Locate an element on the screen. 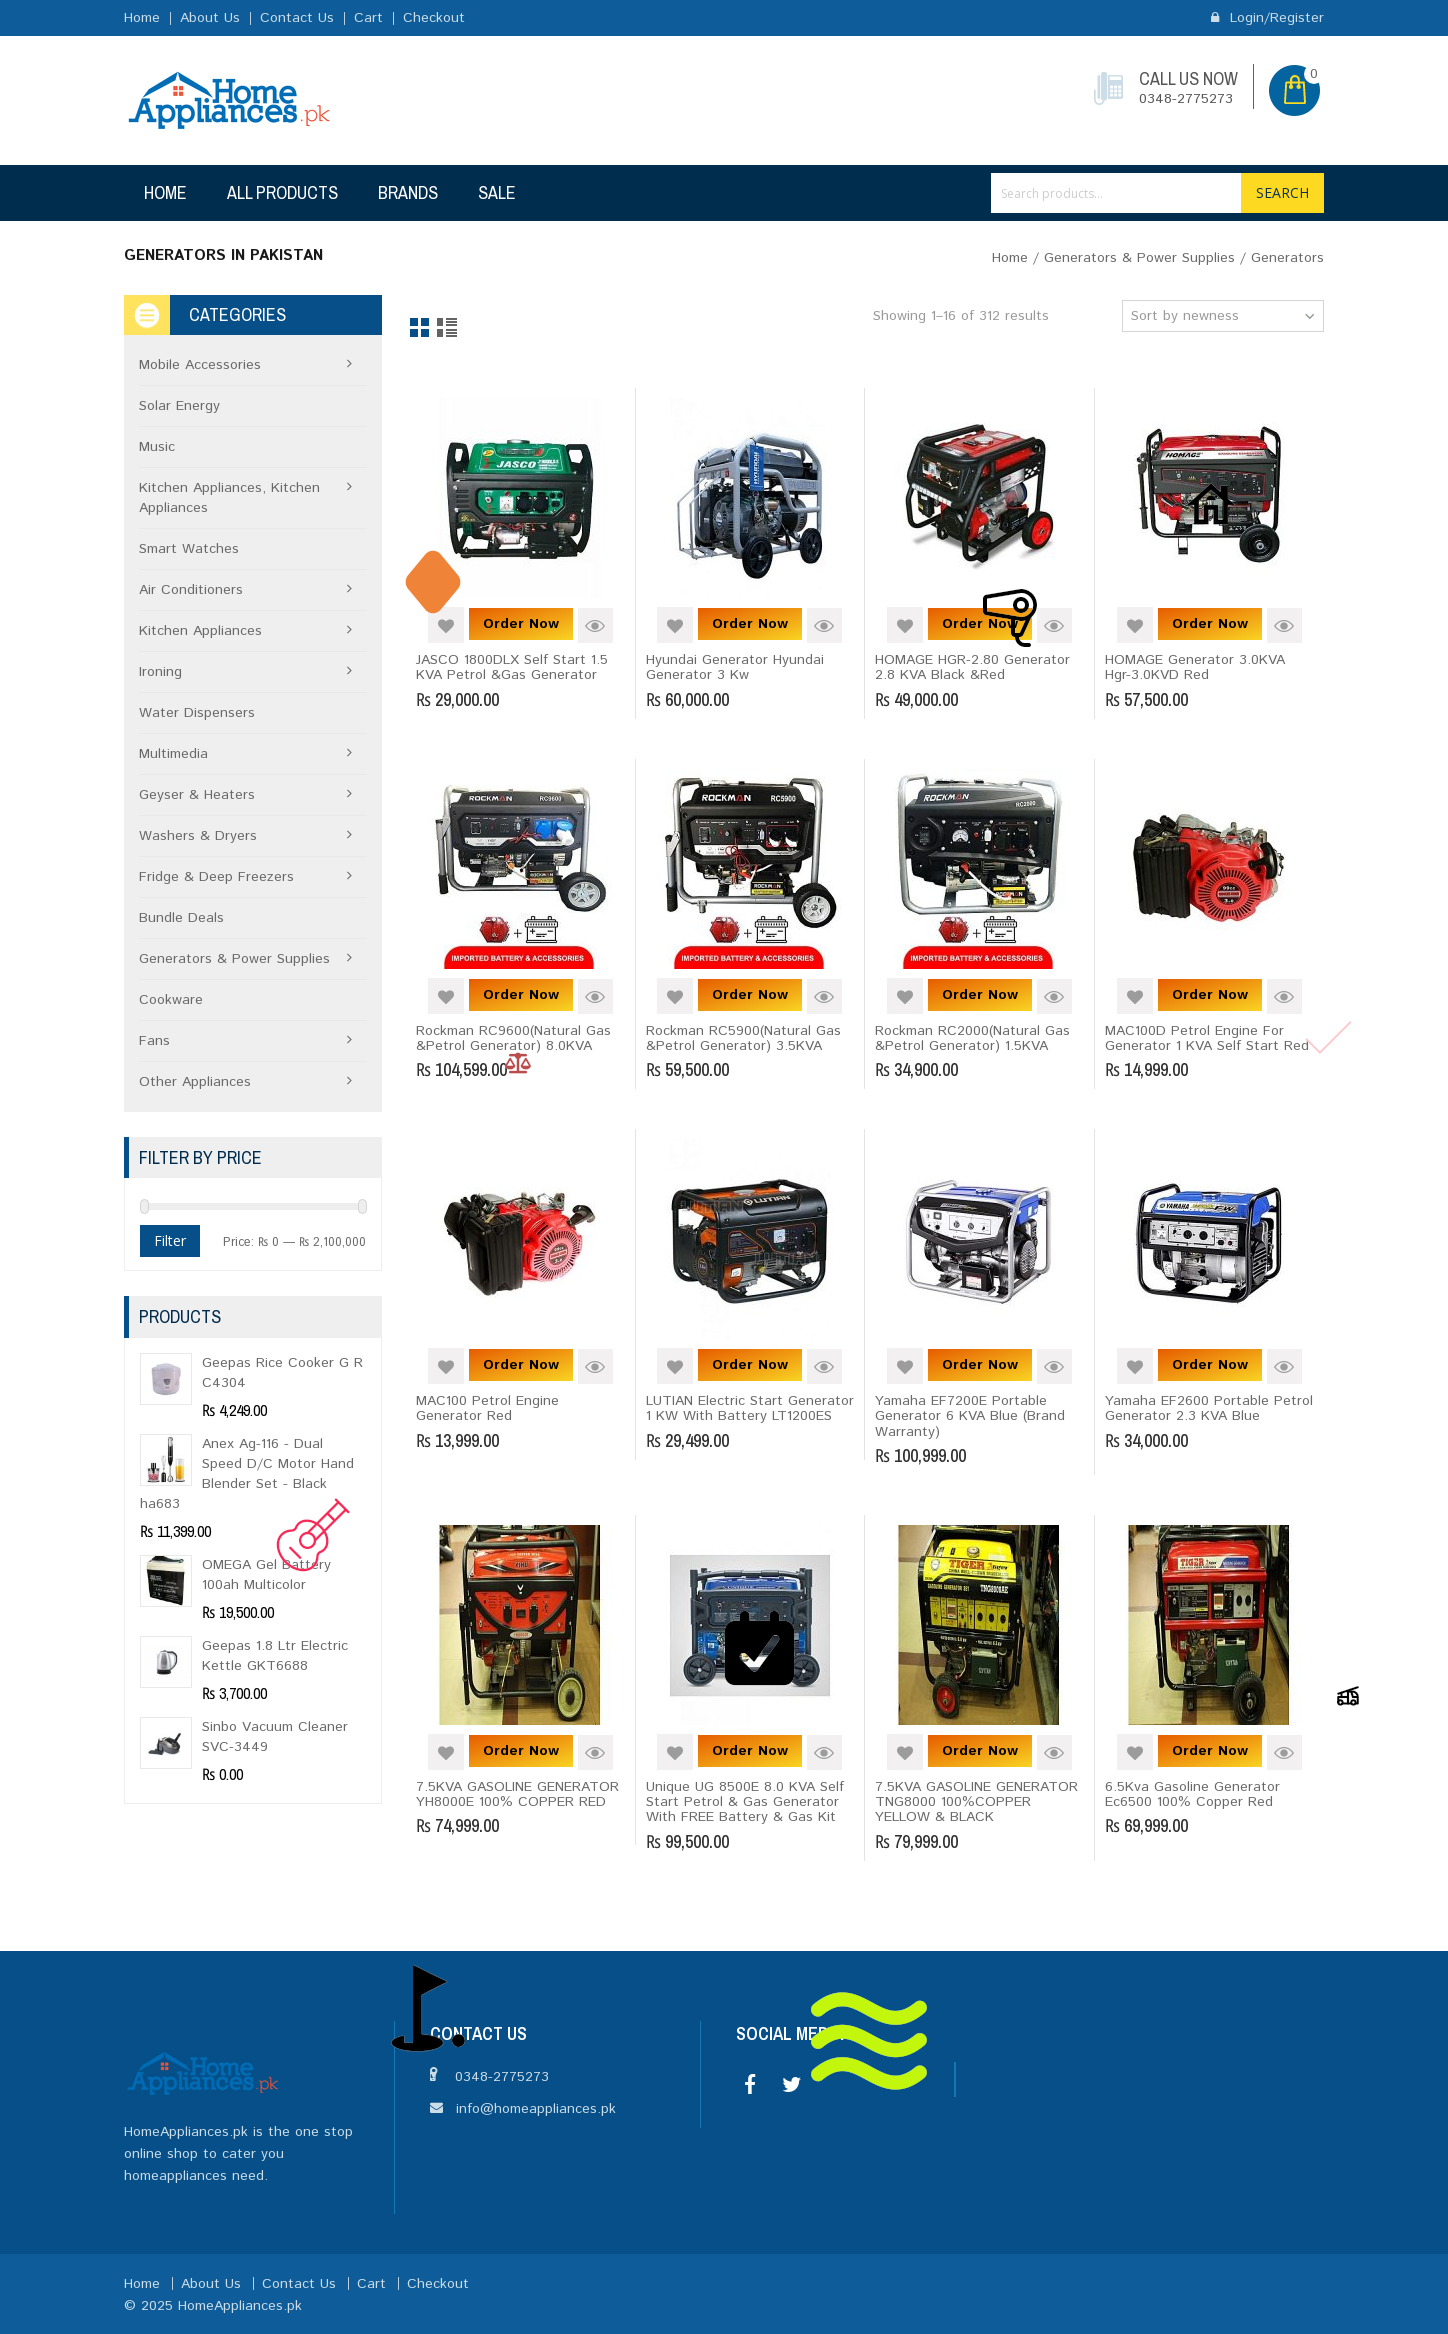 The image size is (1448, 2334). access music or audio content is located at coordinates (312, 1535).